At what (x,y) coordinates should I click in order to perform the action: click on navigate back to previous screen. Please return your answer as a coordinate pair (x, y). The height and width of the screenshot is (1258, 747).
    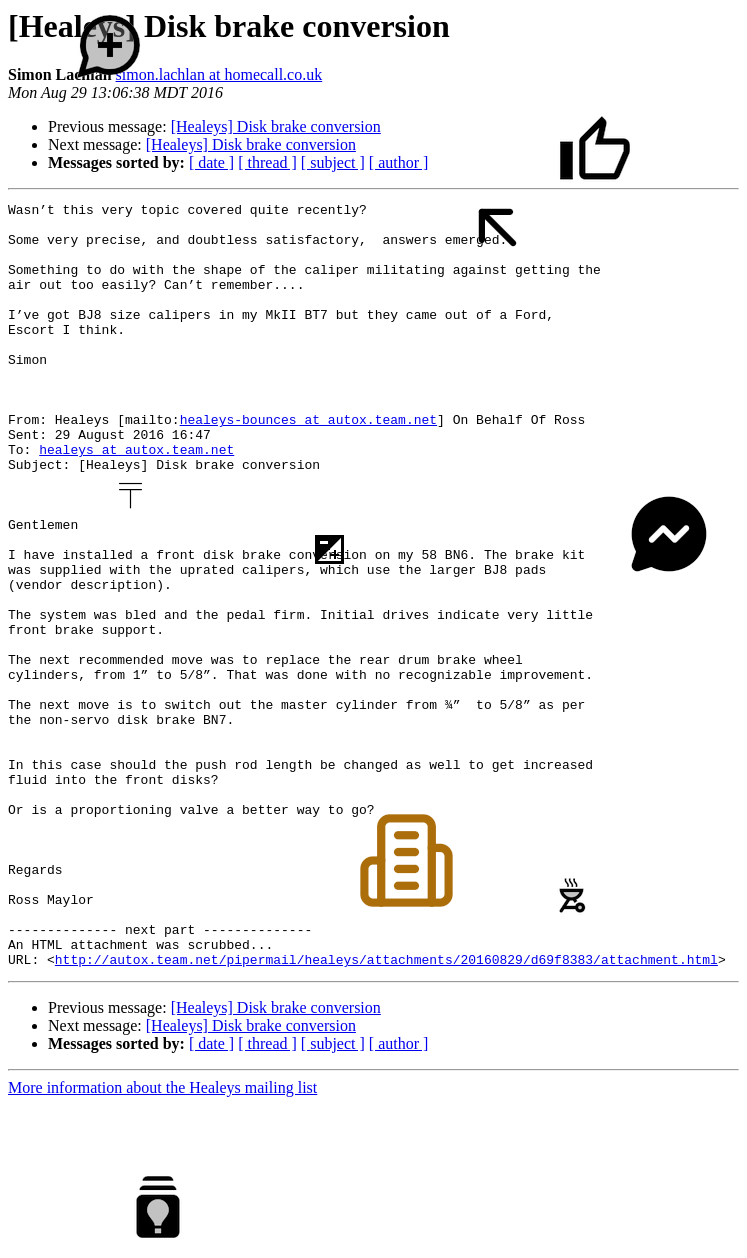
    Looking at the image, I should click on (497, 227).